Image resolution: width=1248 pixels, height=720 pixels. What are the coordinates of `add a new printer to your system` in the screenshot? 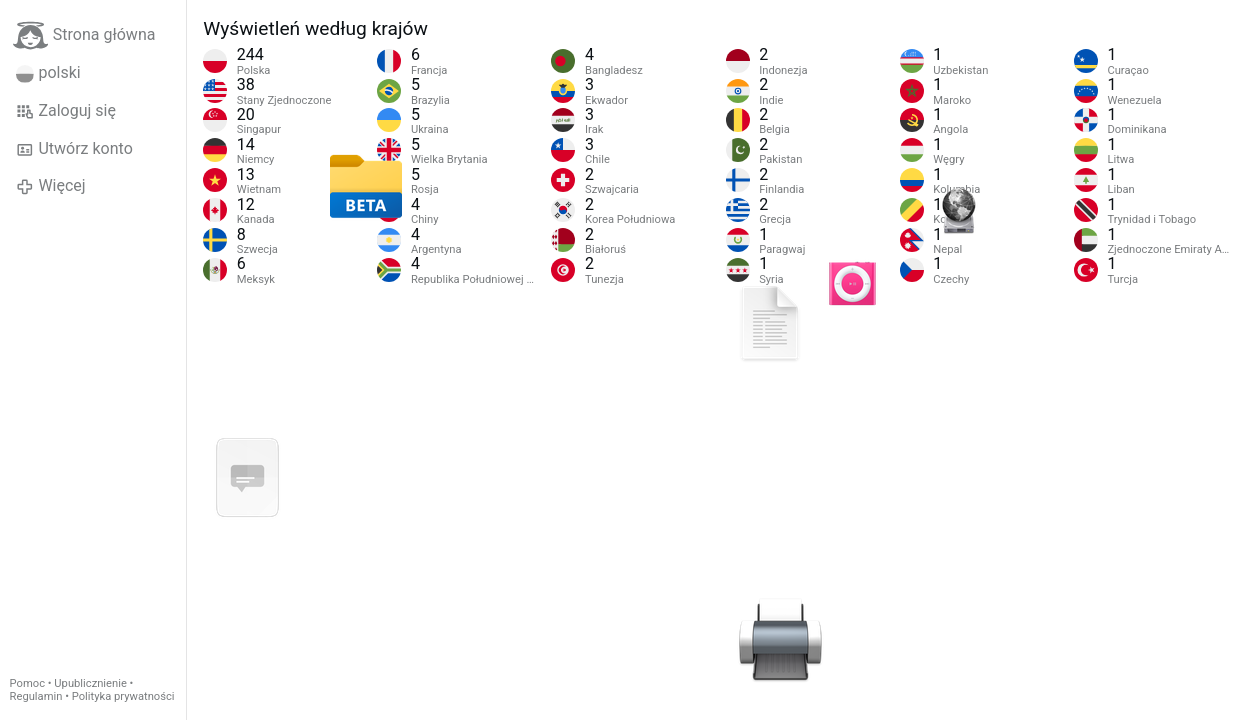 It's located at (780, 639).